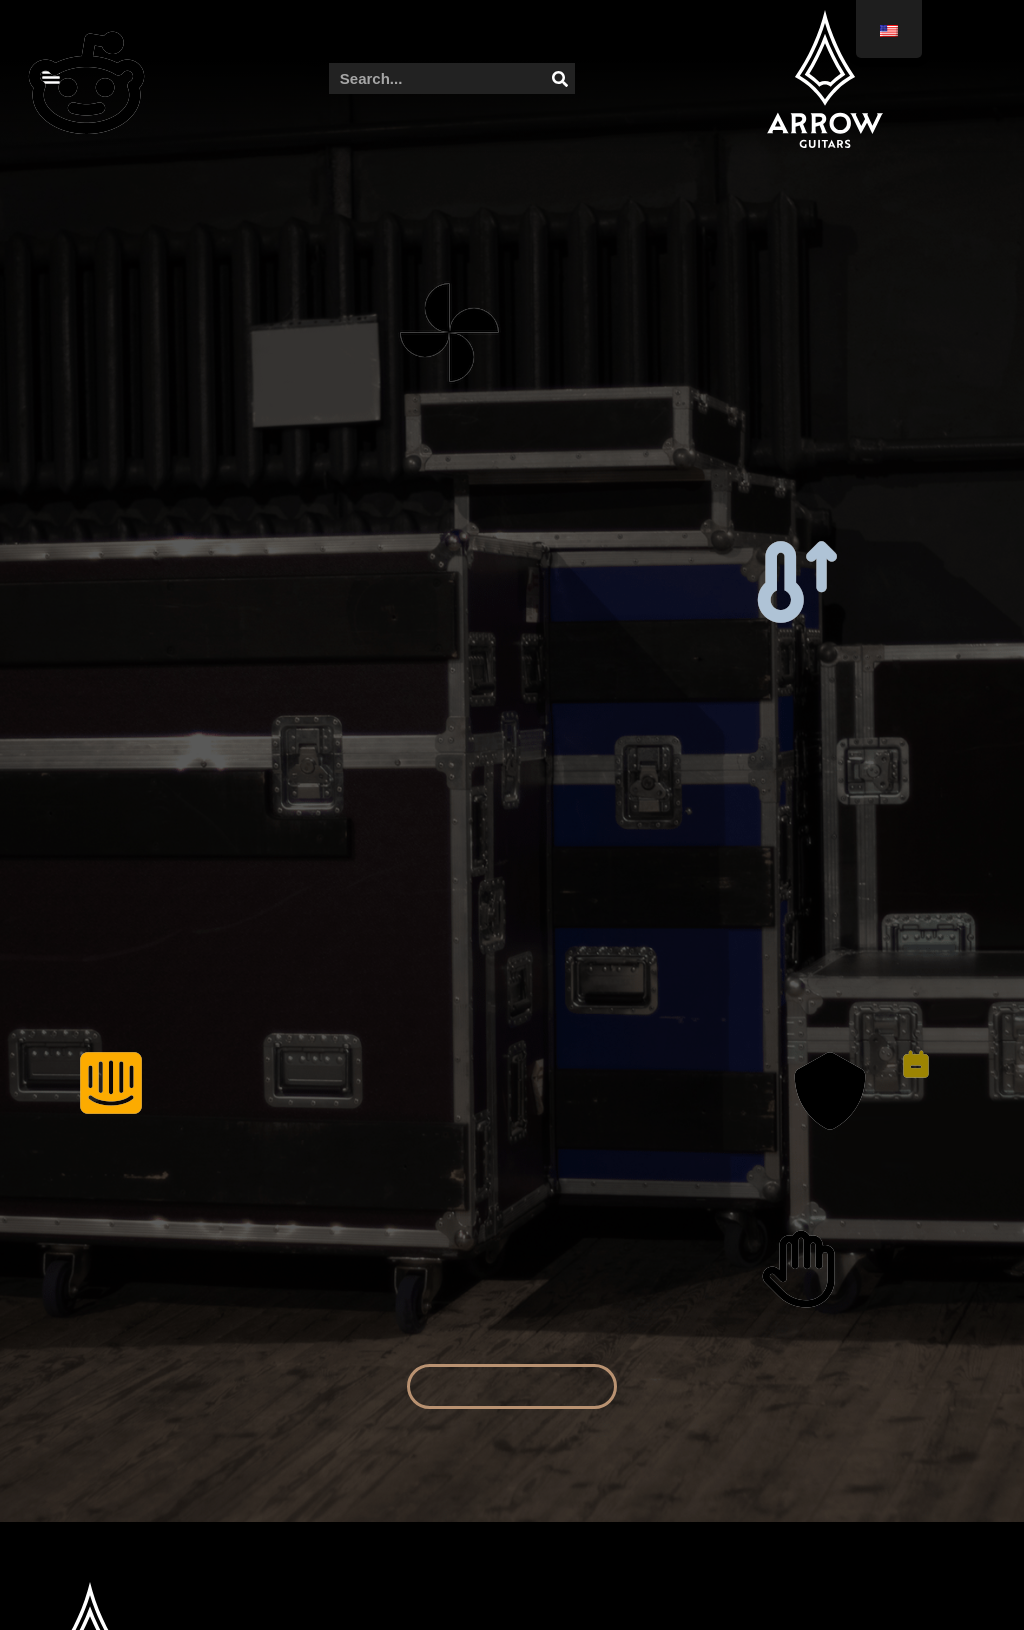 The width and height of the screenshot is (1024, 1630). I want to click on access toys or games section, so click(449, 332).